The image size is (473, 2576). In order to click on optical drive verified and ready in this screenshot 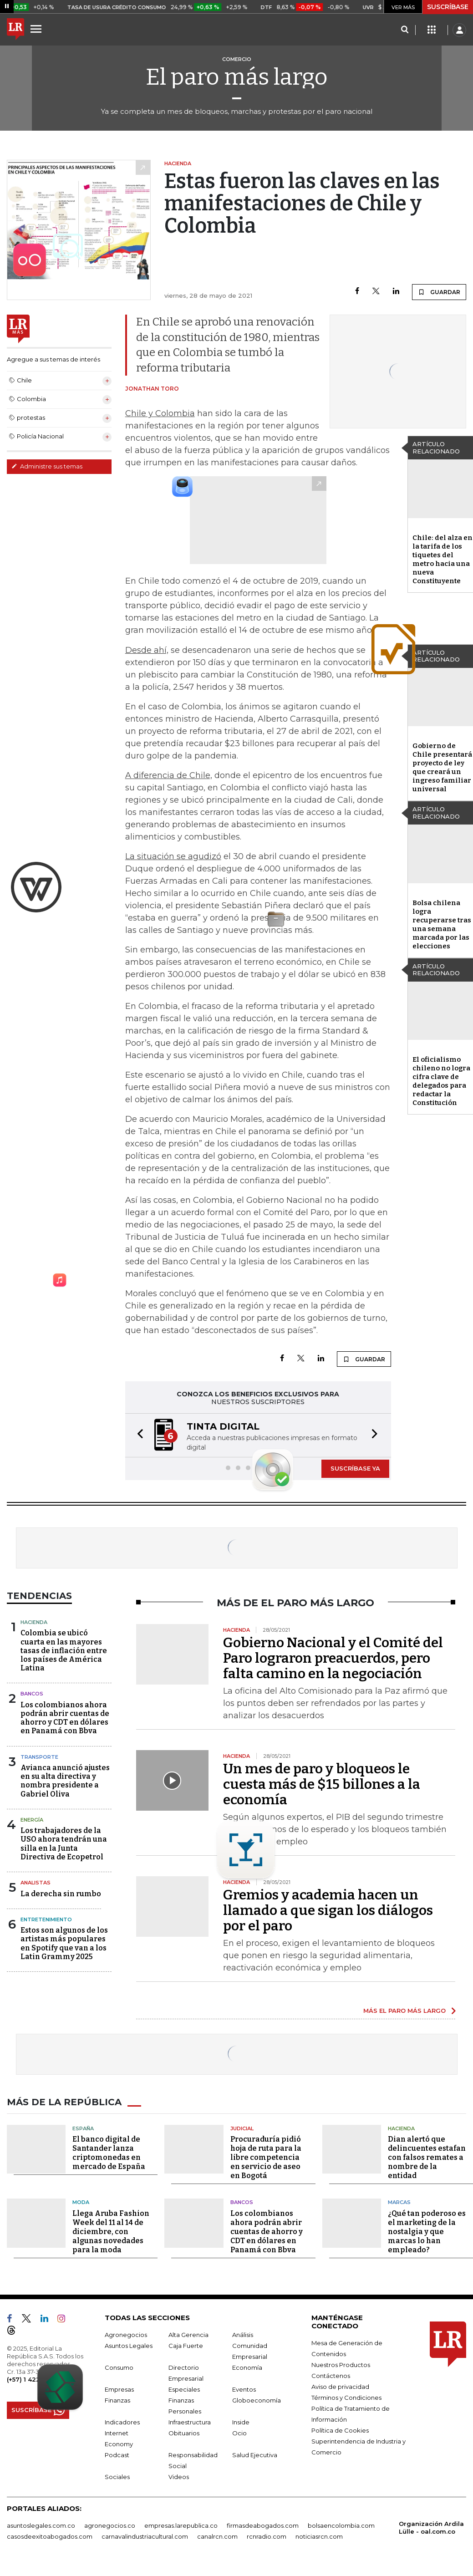, I will do `click(273, 1470)`.